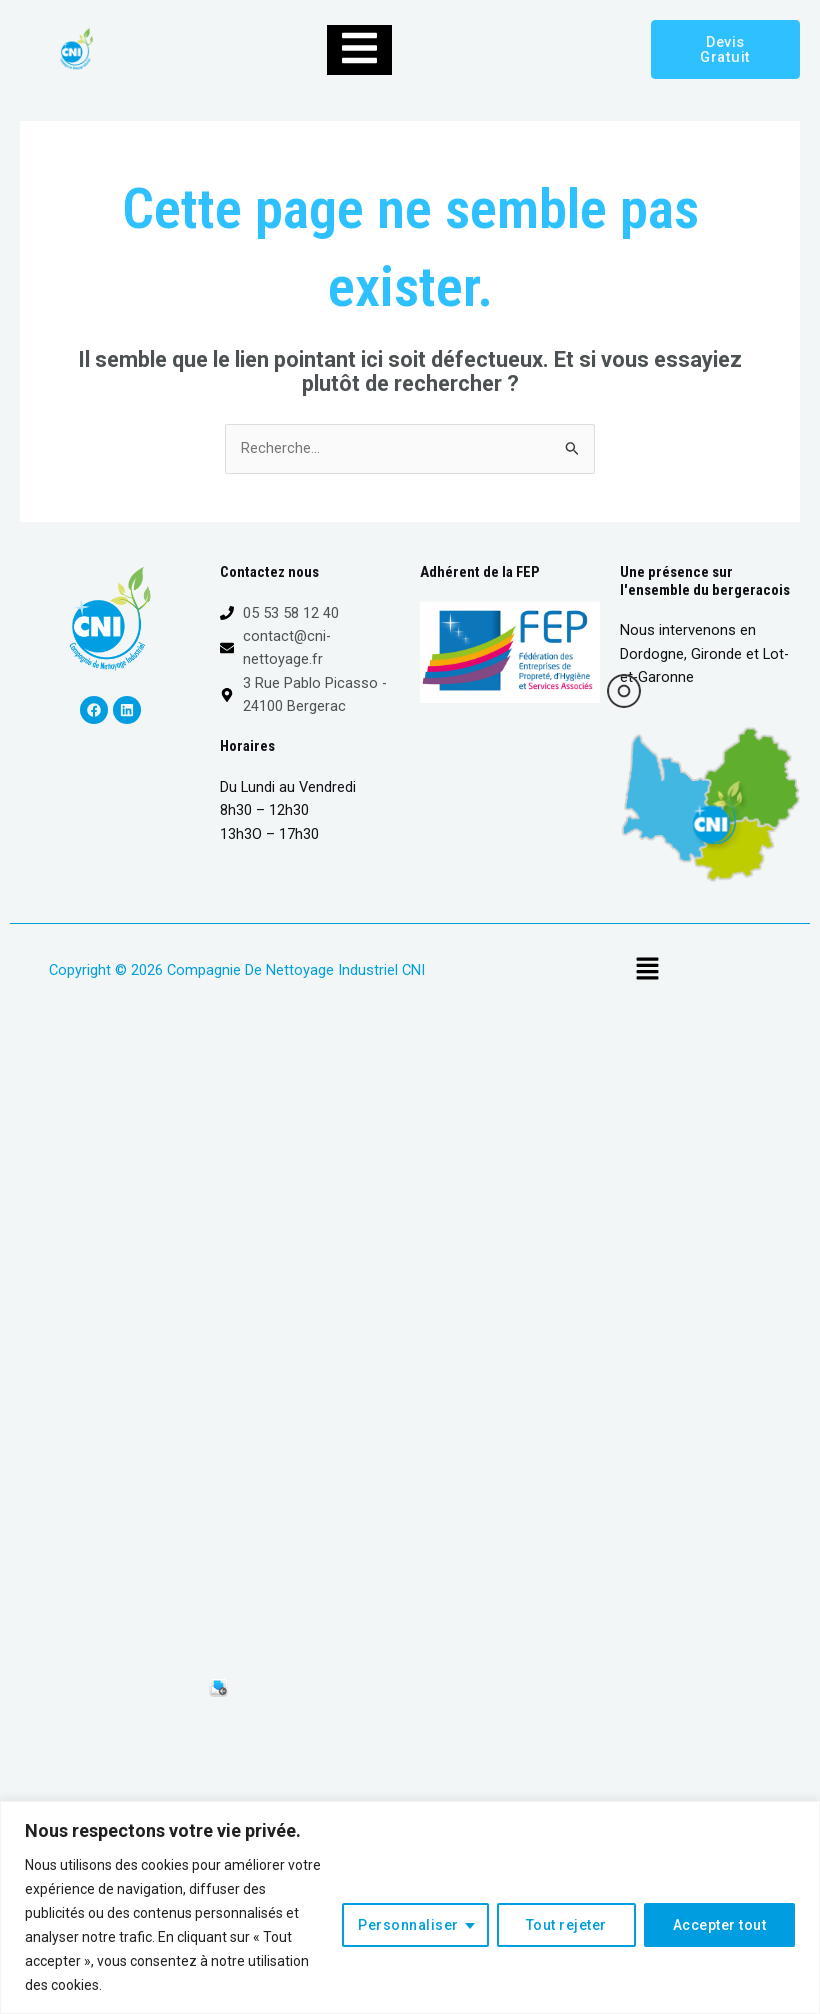  What do you see at coordinates (624, 691) in the screenshot?
I see `indicates optical media such as a CD or DVD` at bounding box center [624, 691].